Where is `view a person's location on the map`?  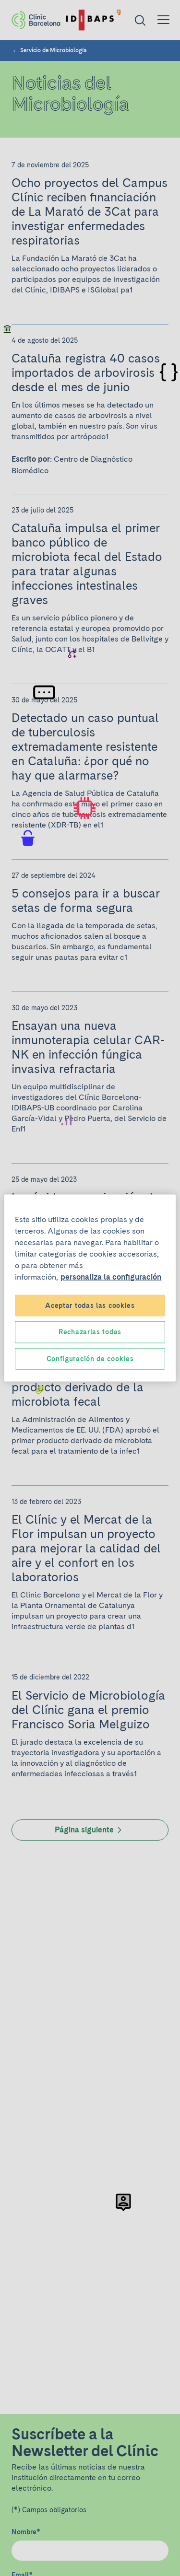
view a person's location on the map is located at coordinates (123, 2202).